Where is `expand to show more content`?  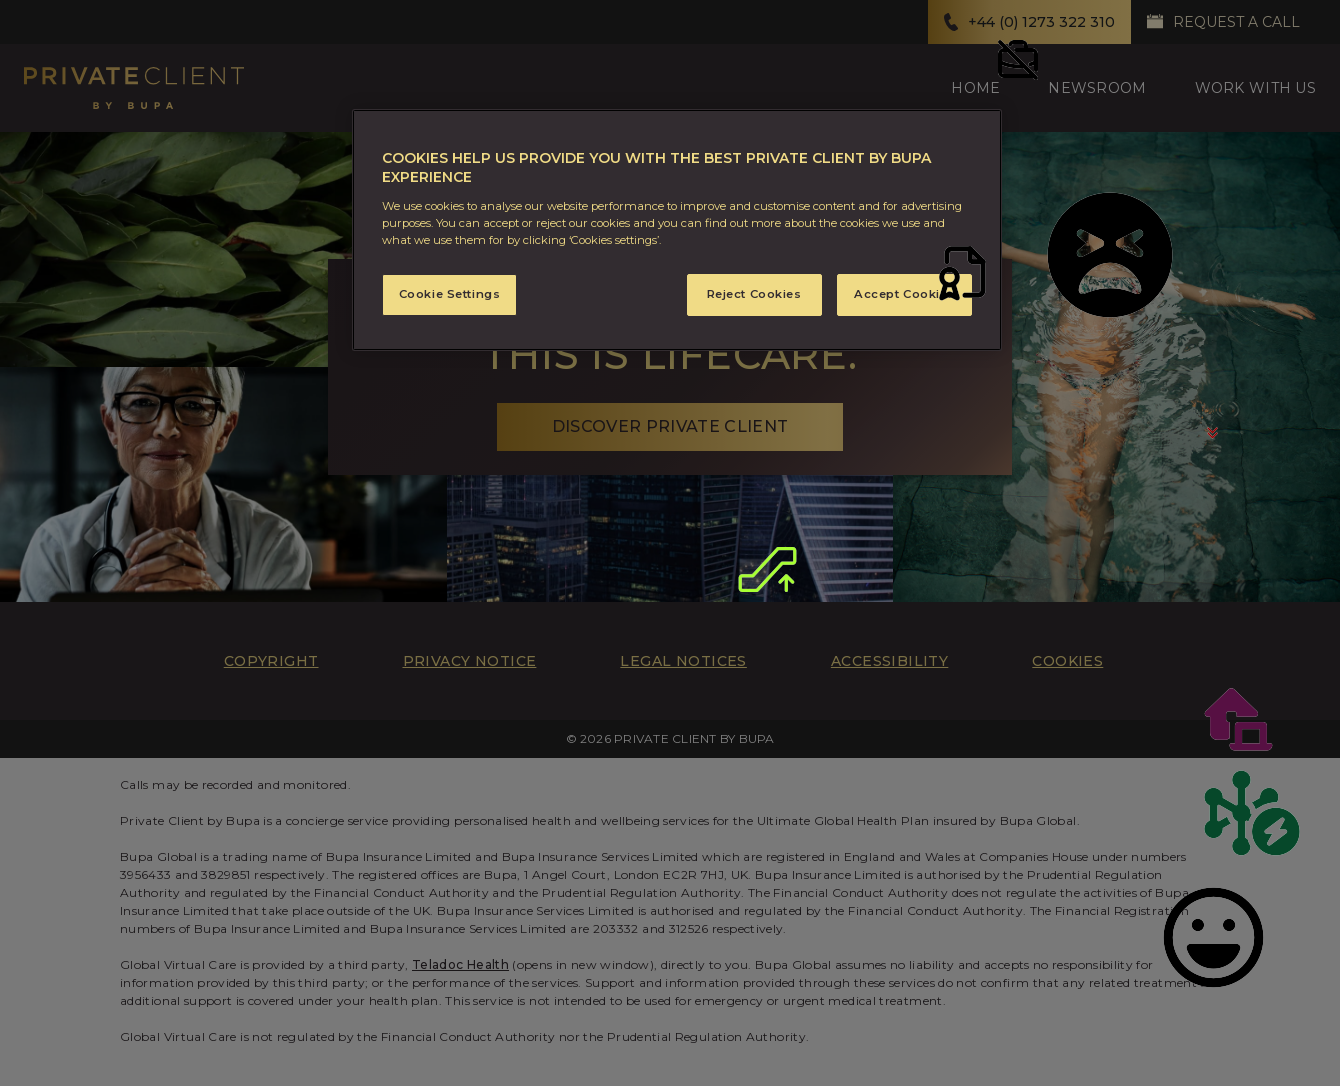 expand to show more content is located at coordinates (1212, 432).